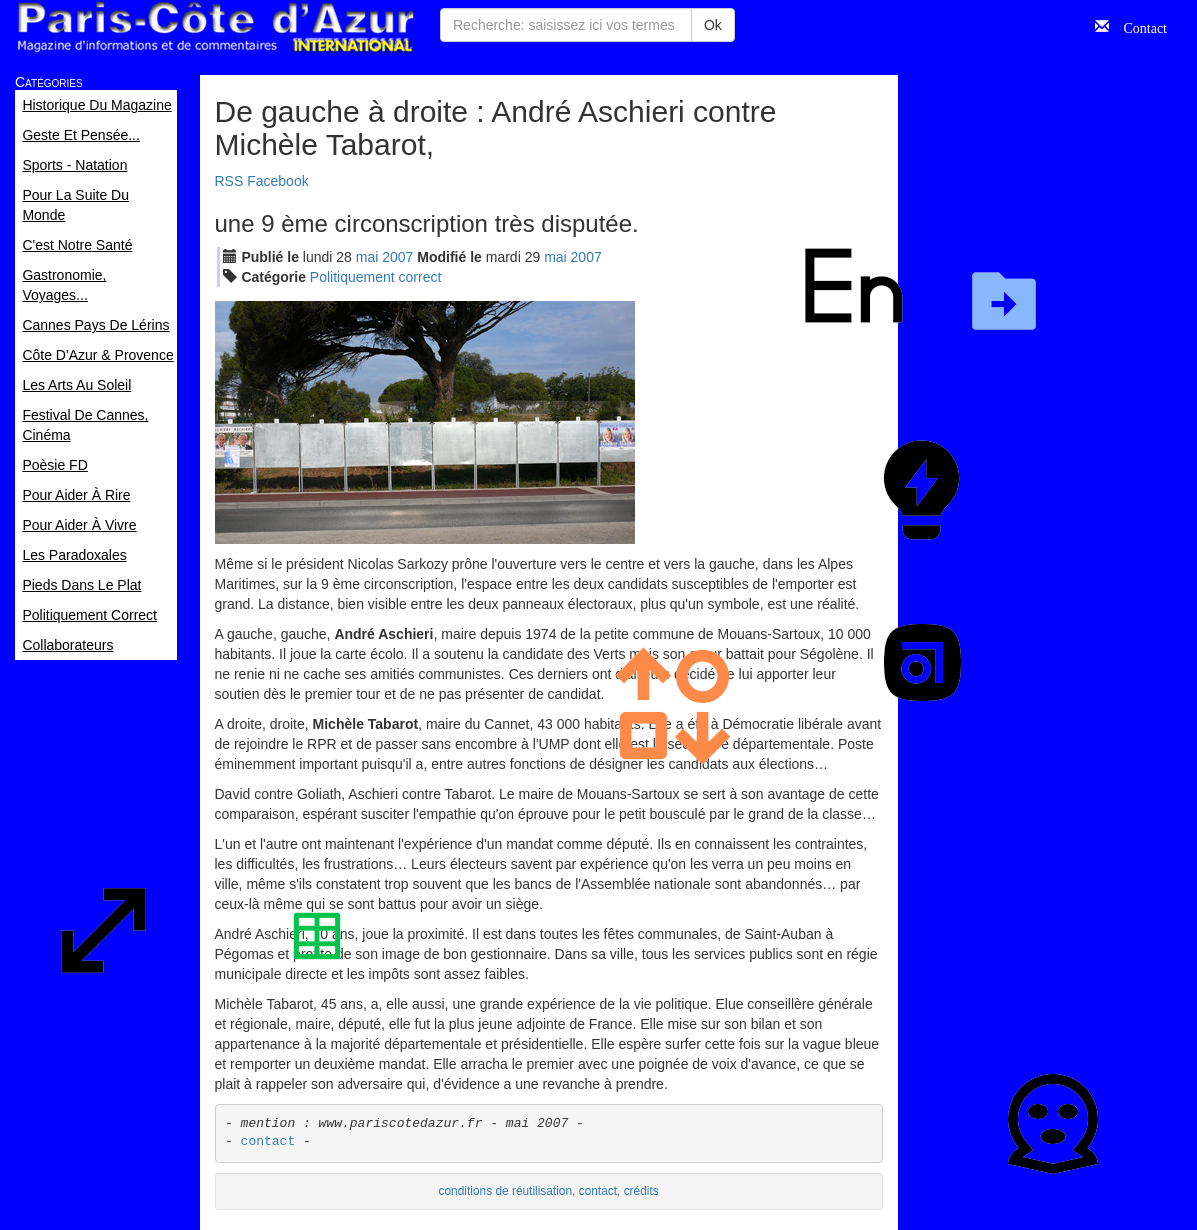 The image size is (1197, 1230). Describe the element at coordinates (851, 285) in the screenshot. I see `switch to english language input` at that location.